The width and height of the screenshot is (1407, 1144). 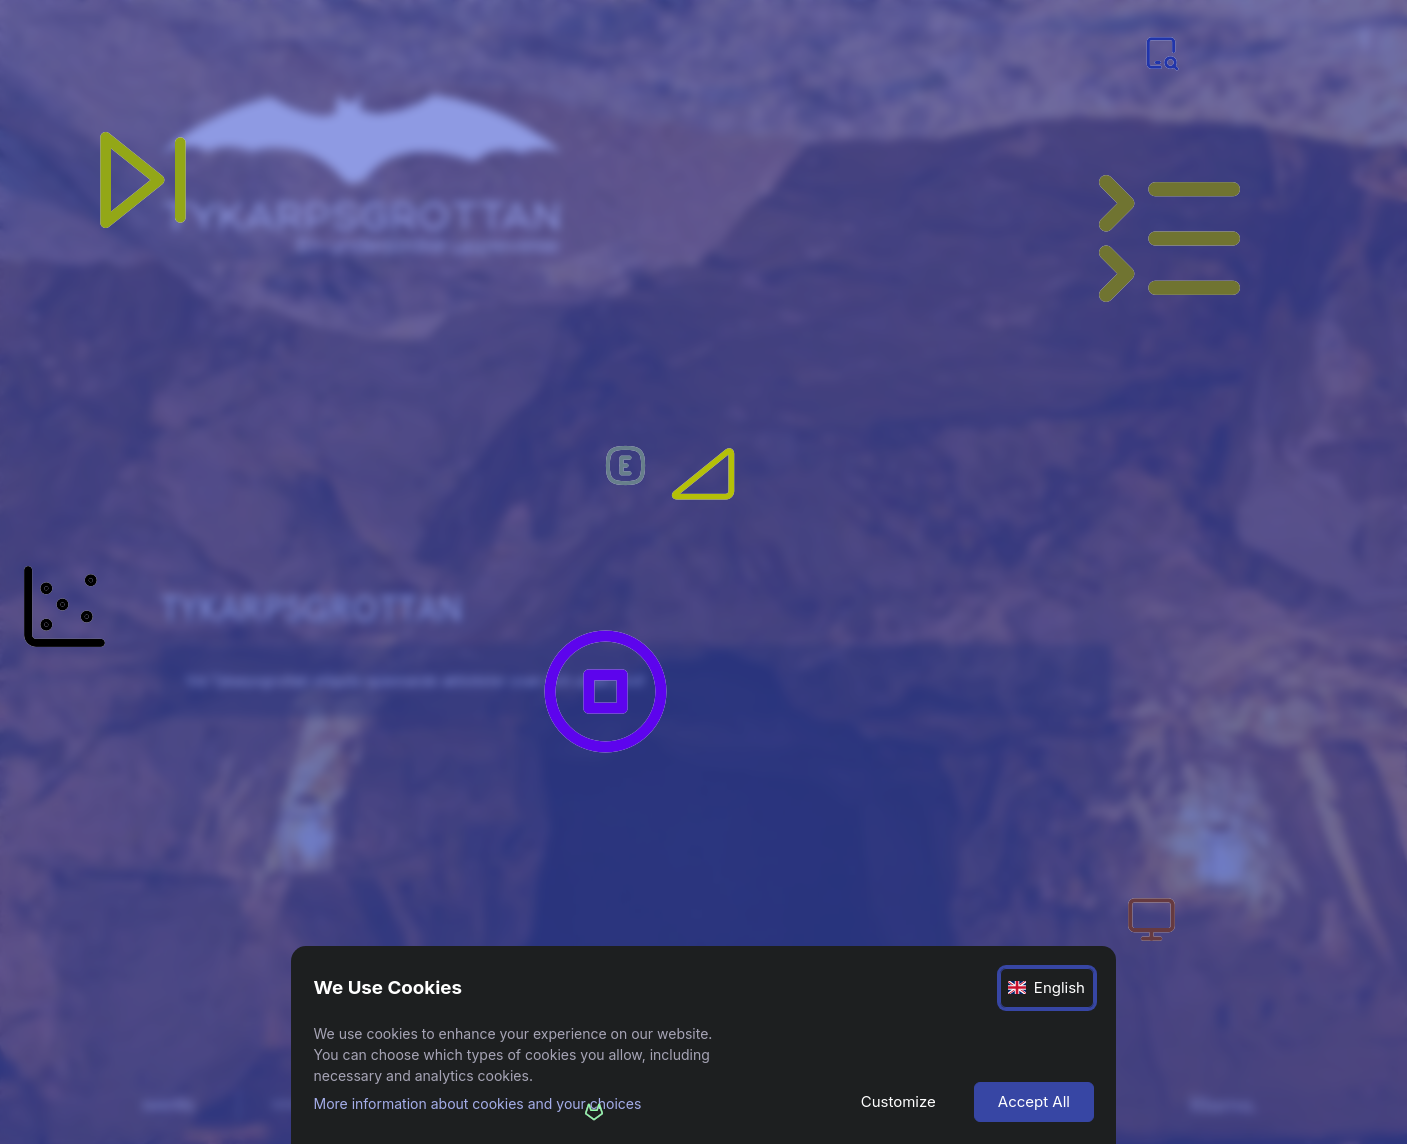 I want to click on stop media playback, so click(x=605, y=691).